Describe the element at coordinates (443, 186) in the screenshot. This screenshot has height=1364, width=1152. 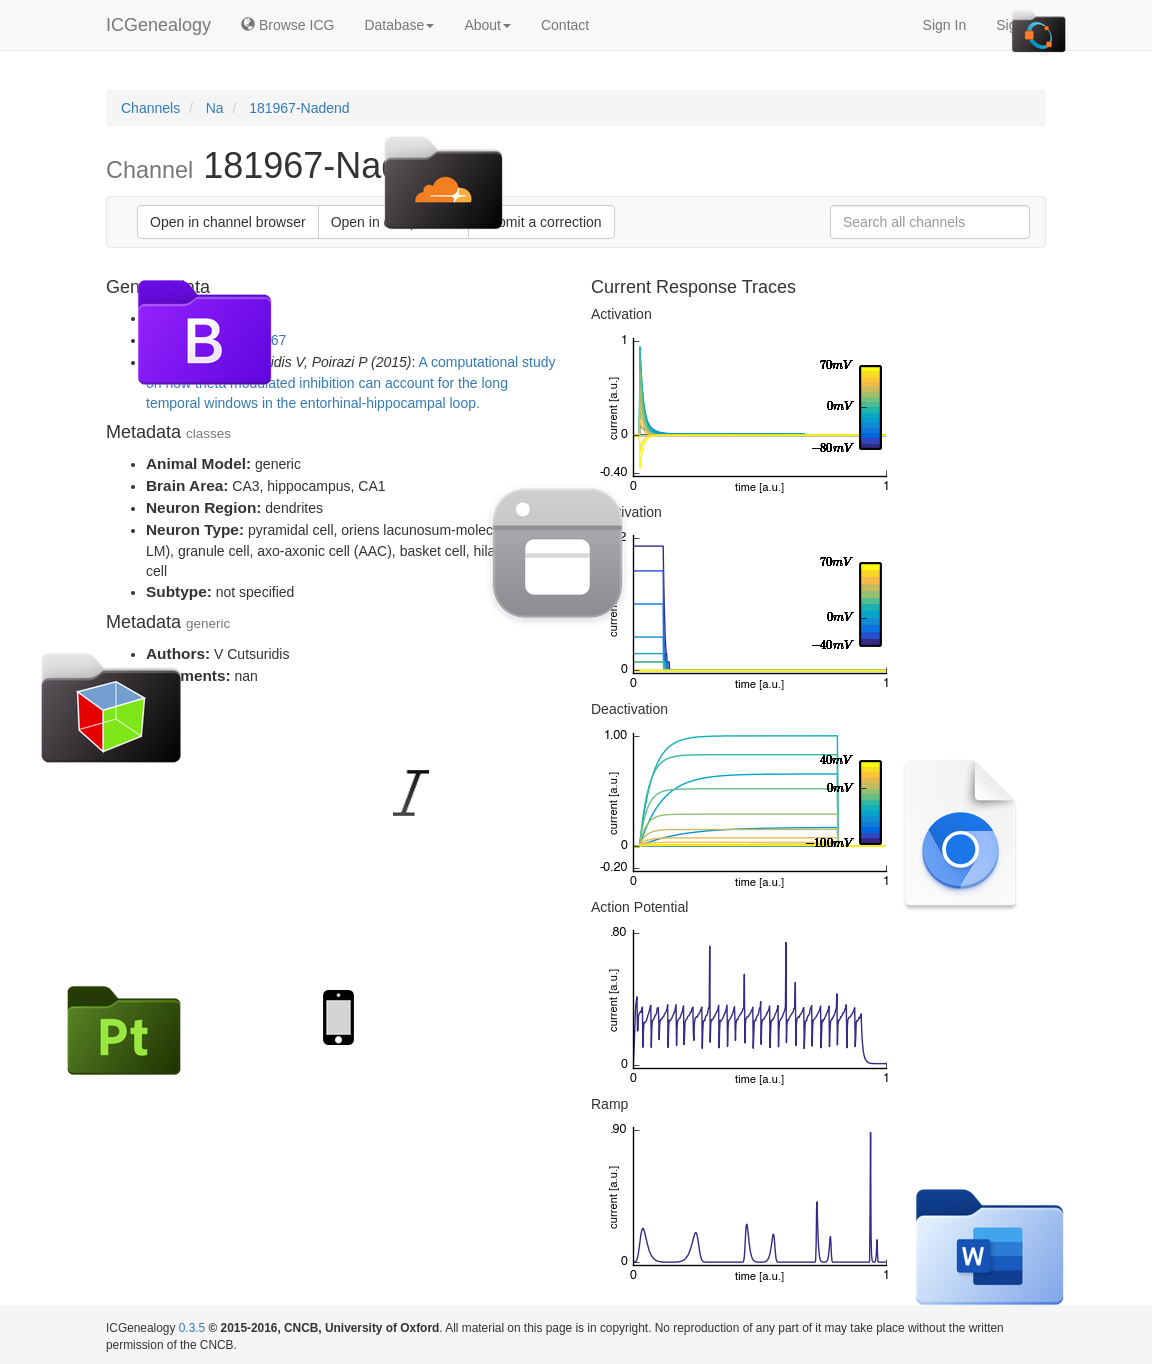
I see `open cloudflare project files` at that location.